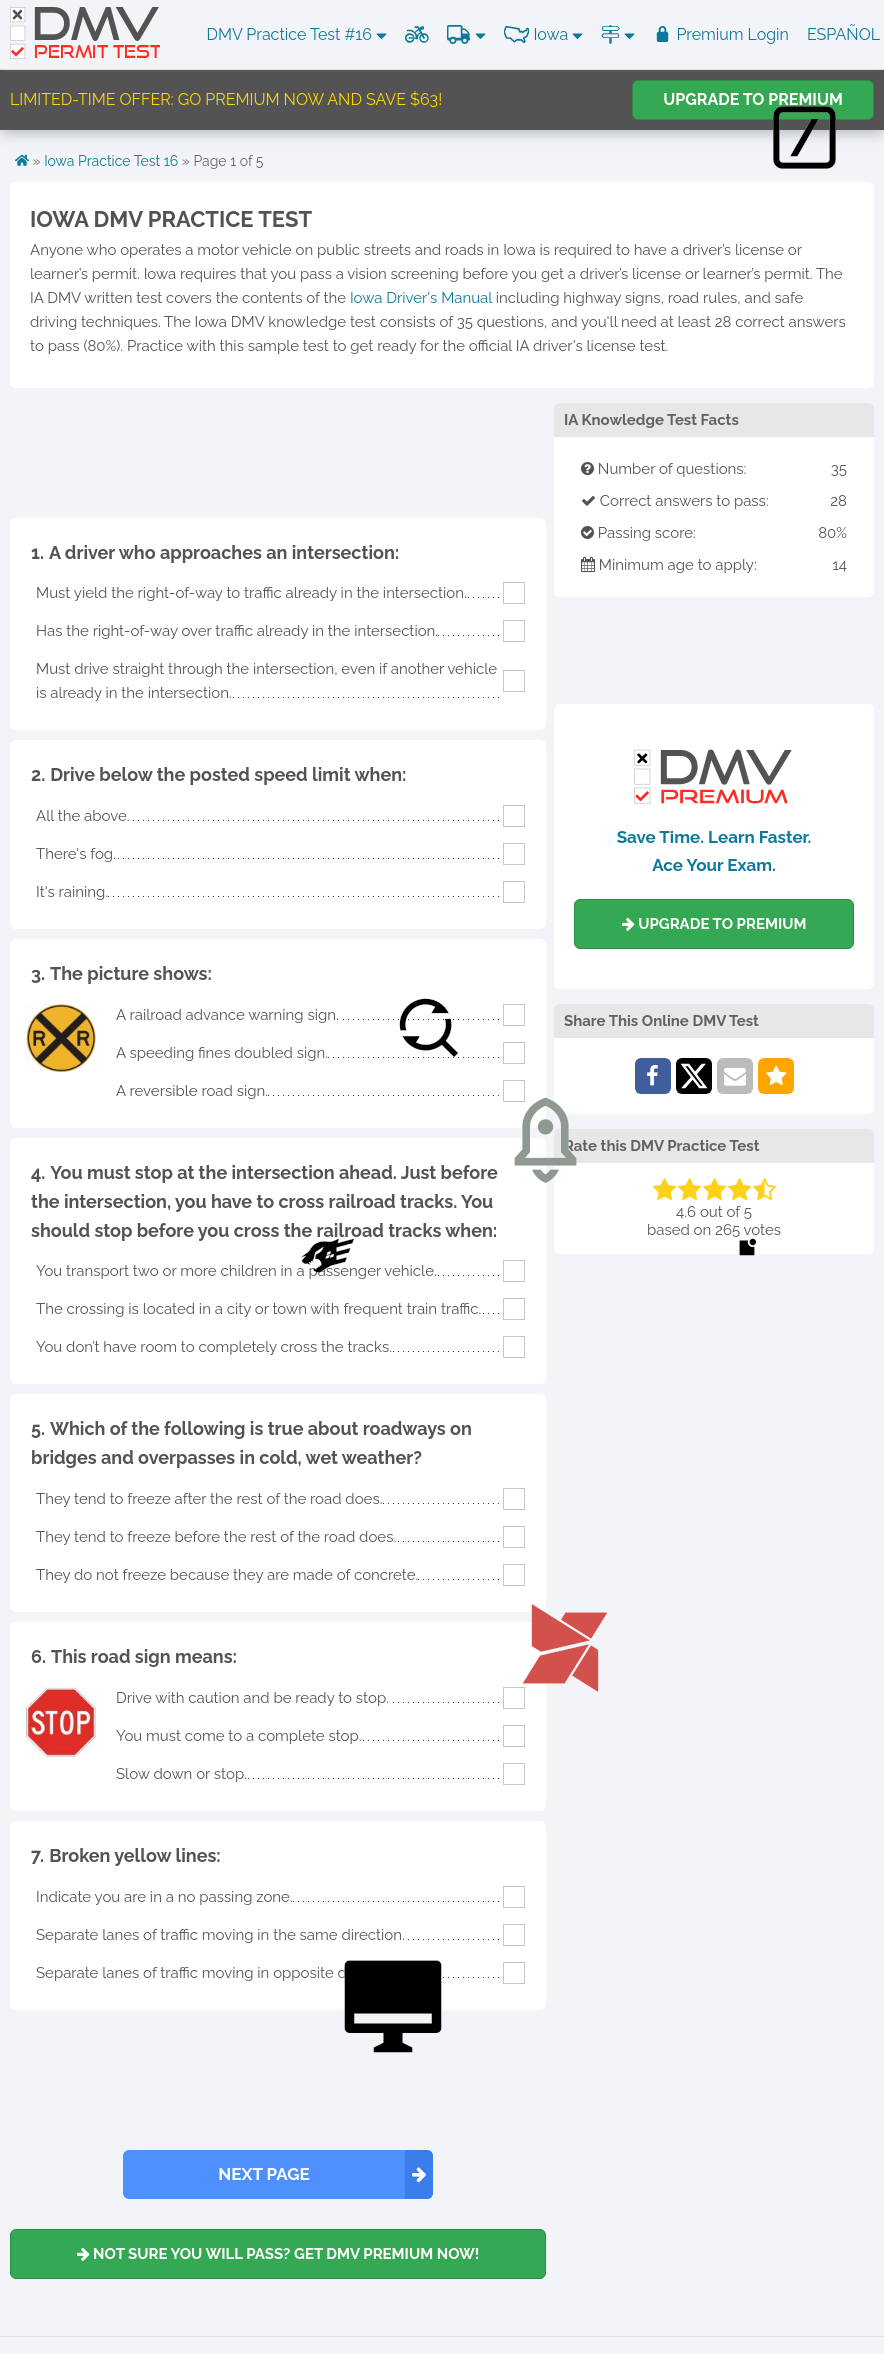  What do you see at coordinates (804, 137) in the screenshot?
I see `access slash commands menu` at bounding box center [804, 137].